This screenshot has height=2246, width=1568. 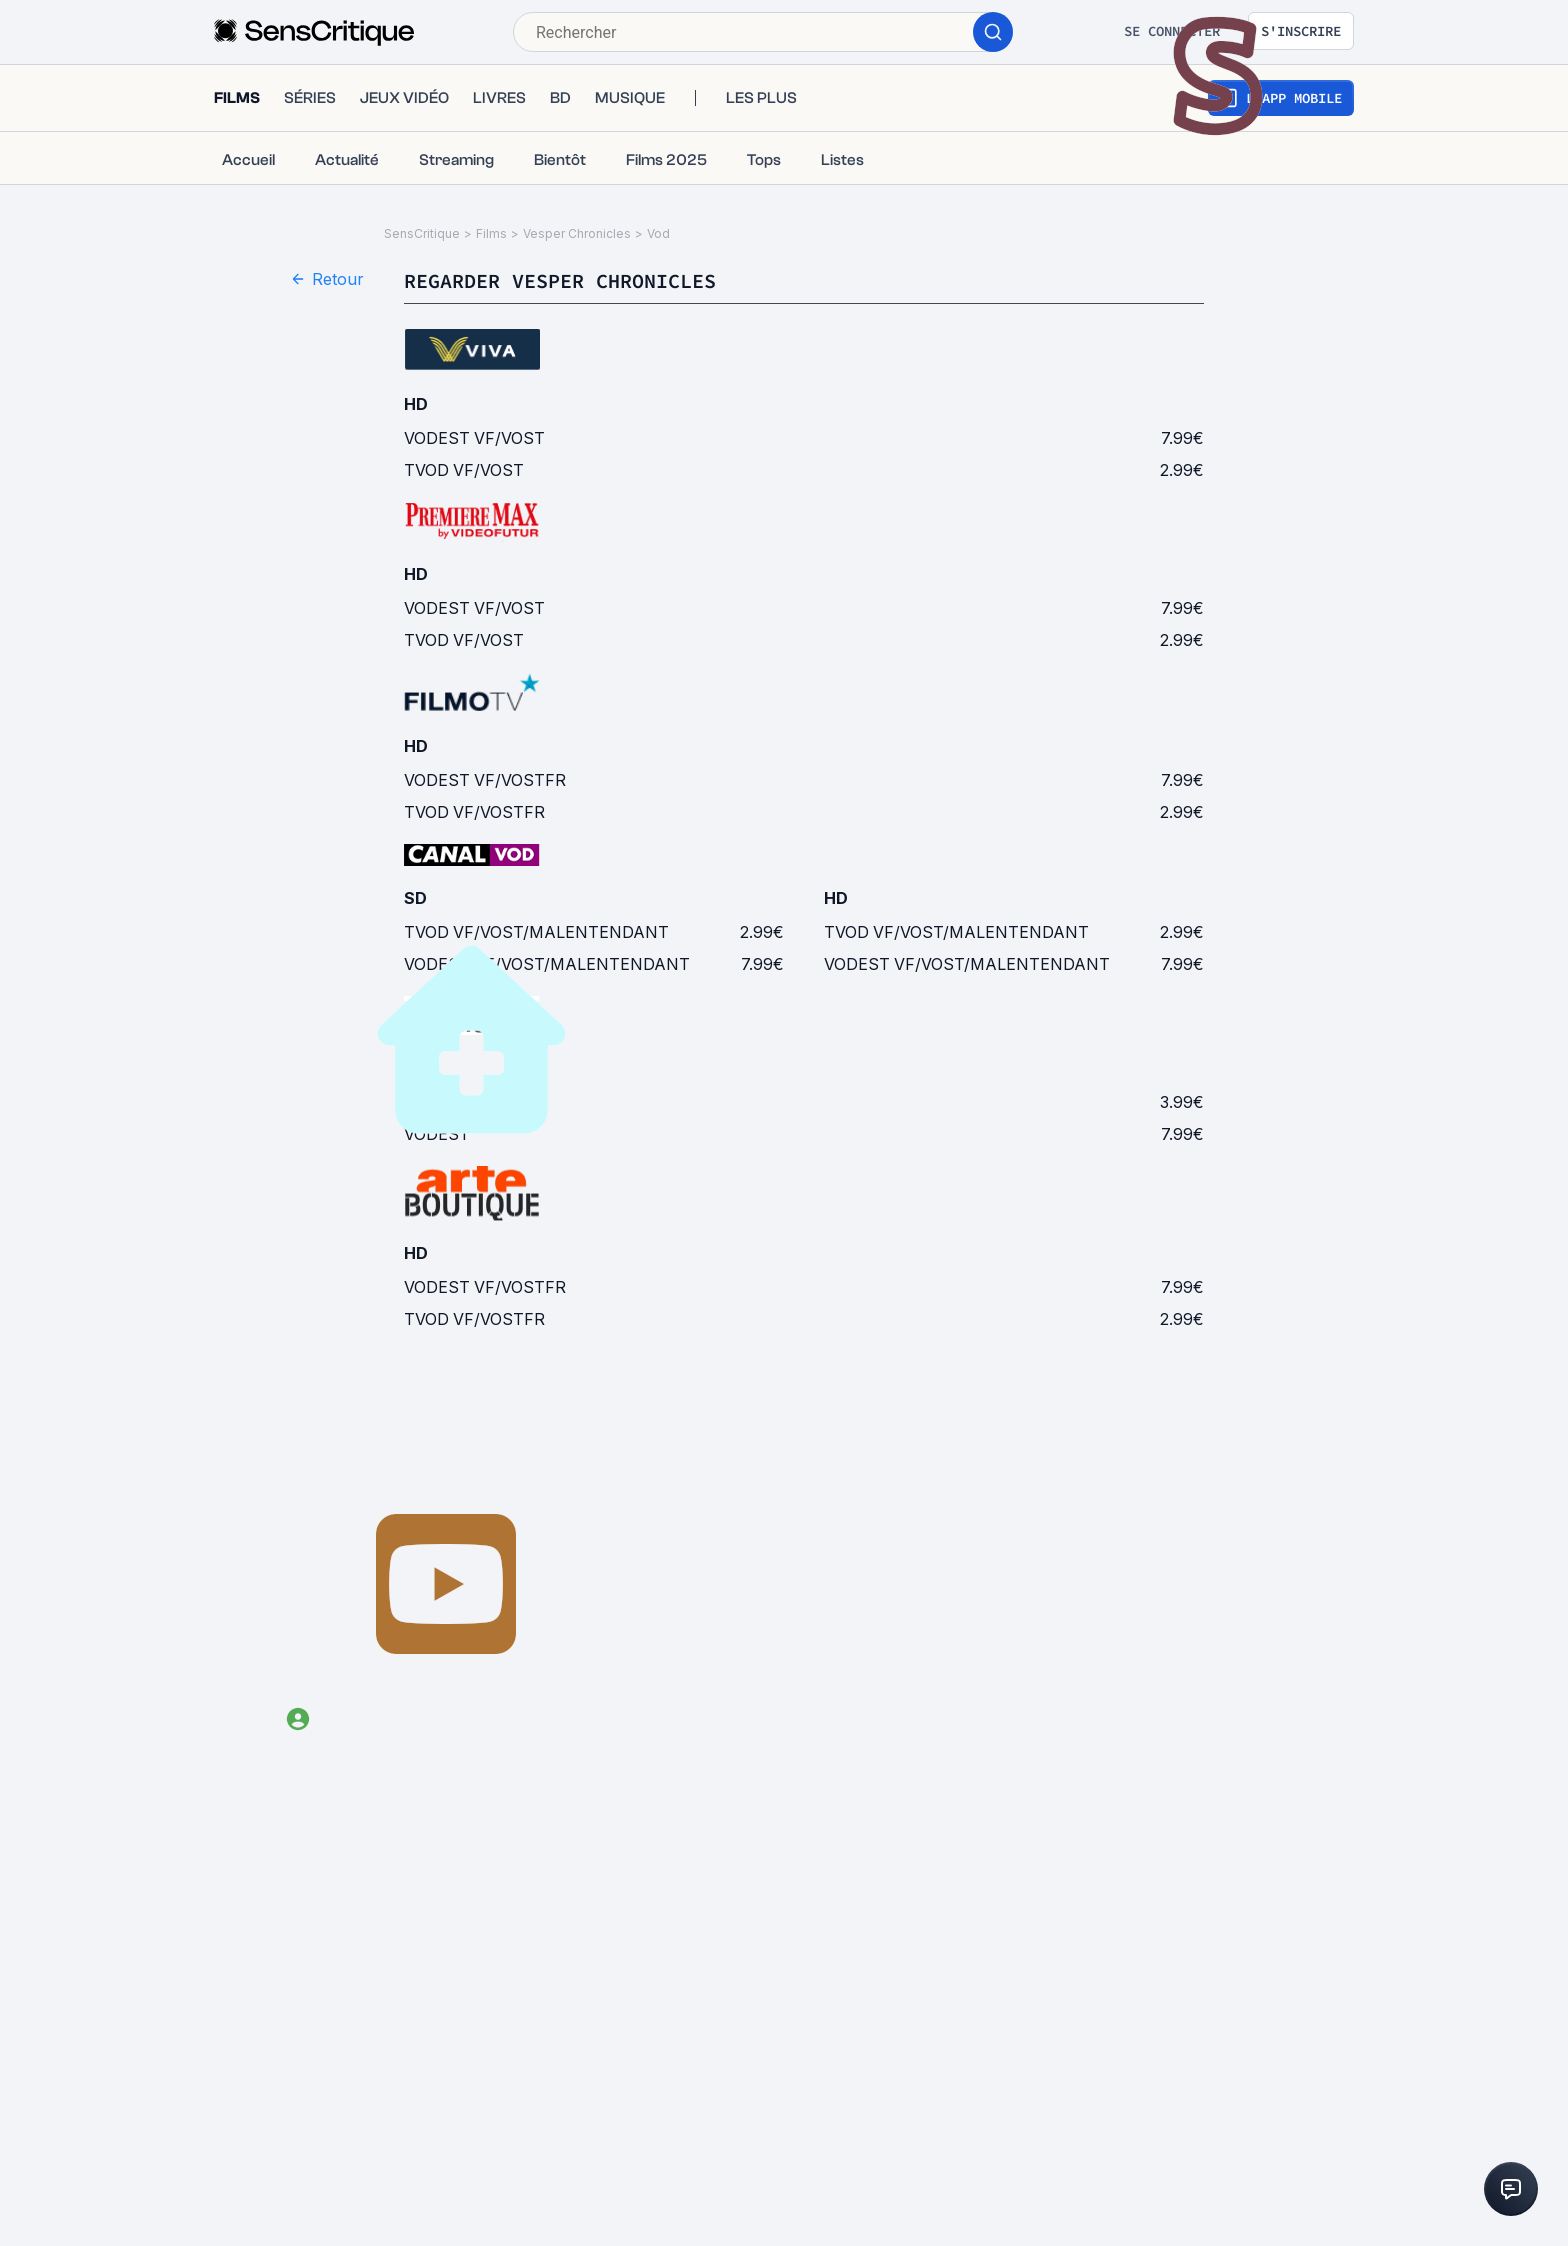 What do you see at coordinates (298, 1719) in the screenshot?
I see `view your profile` at bounding box center [298, 1719].